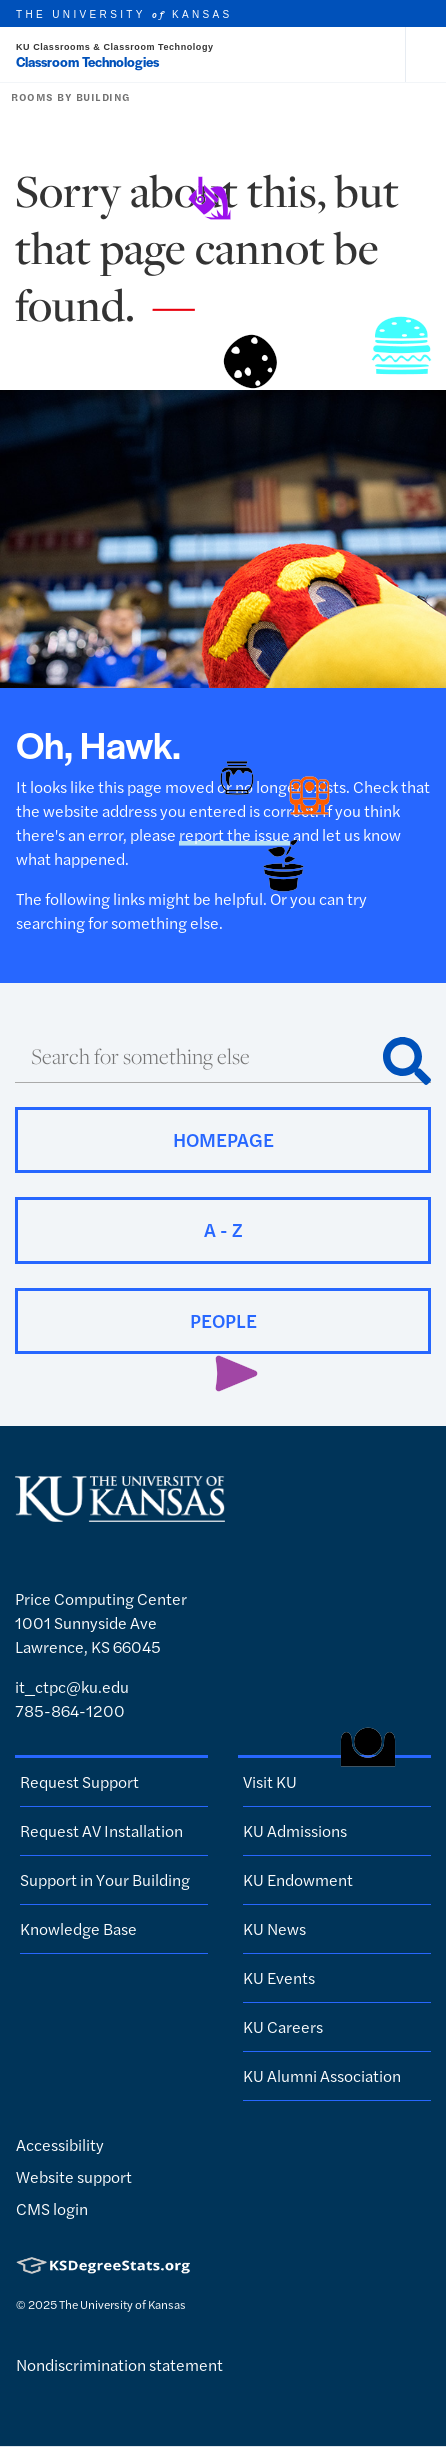 Image resolution: width=446 pixels, height=2447 pixels. Describe the element at coordinates (236, 1373) in the screenshot. I see `start or resume media playback` at that location.